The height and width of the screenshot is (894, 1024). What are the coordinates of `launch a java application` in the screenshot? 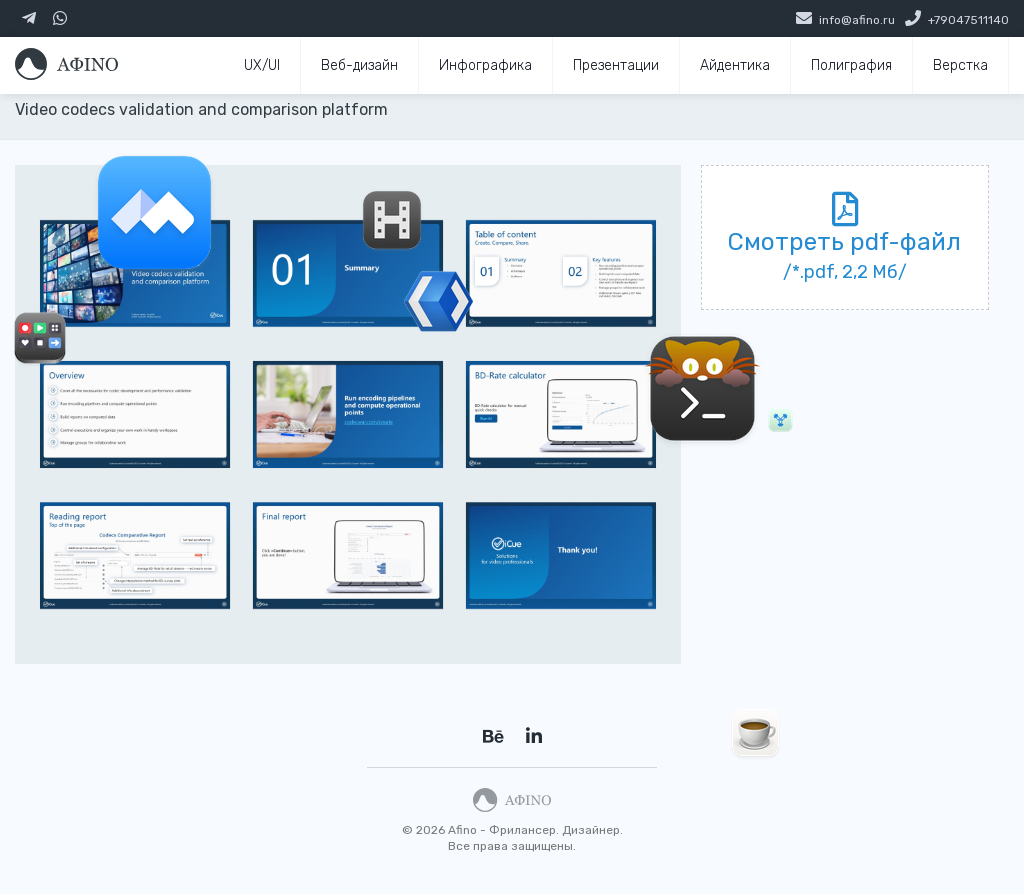 It's located at (755, 732).